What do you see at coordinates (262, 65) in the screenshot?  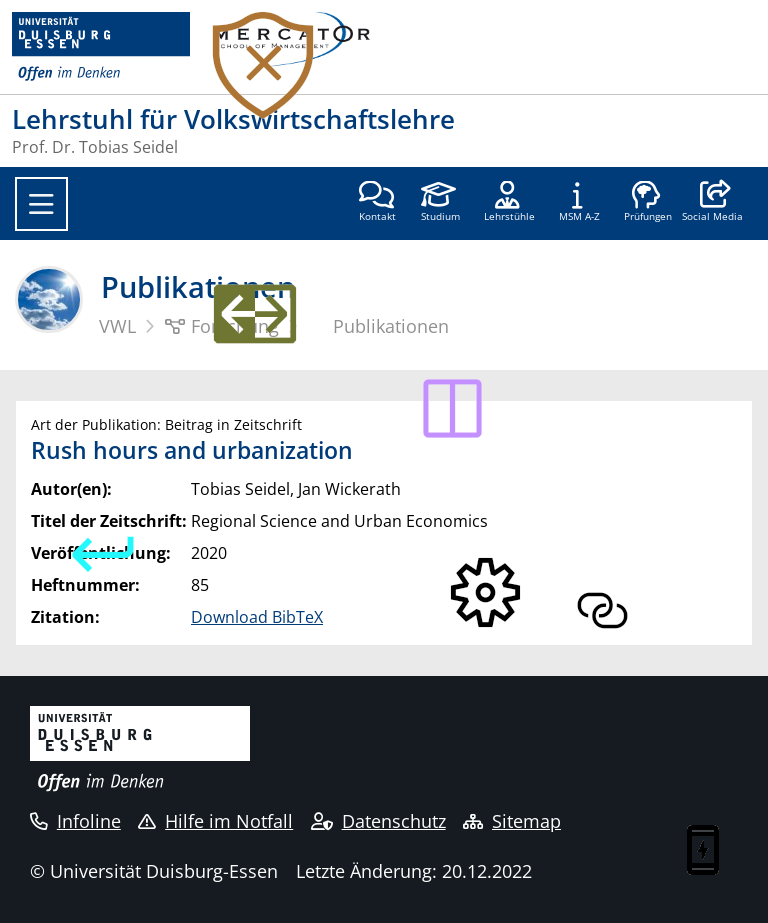 I see `indicates an untrusted workspace or security warning` at bounding box center [262, 65].